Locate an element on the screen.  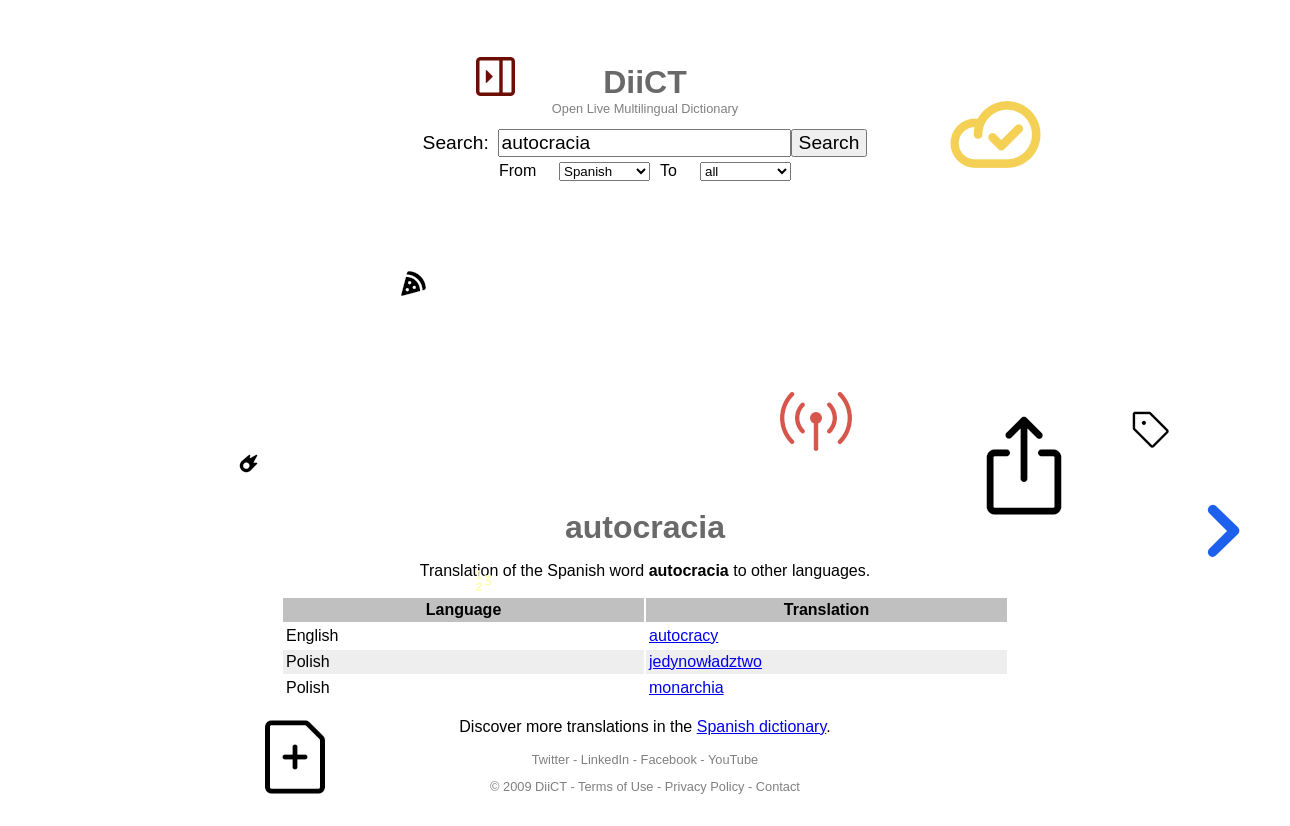
browse food delivery options is located at coordinates (413, 283).